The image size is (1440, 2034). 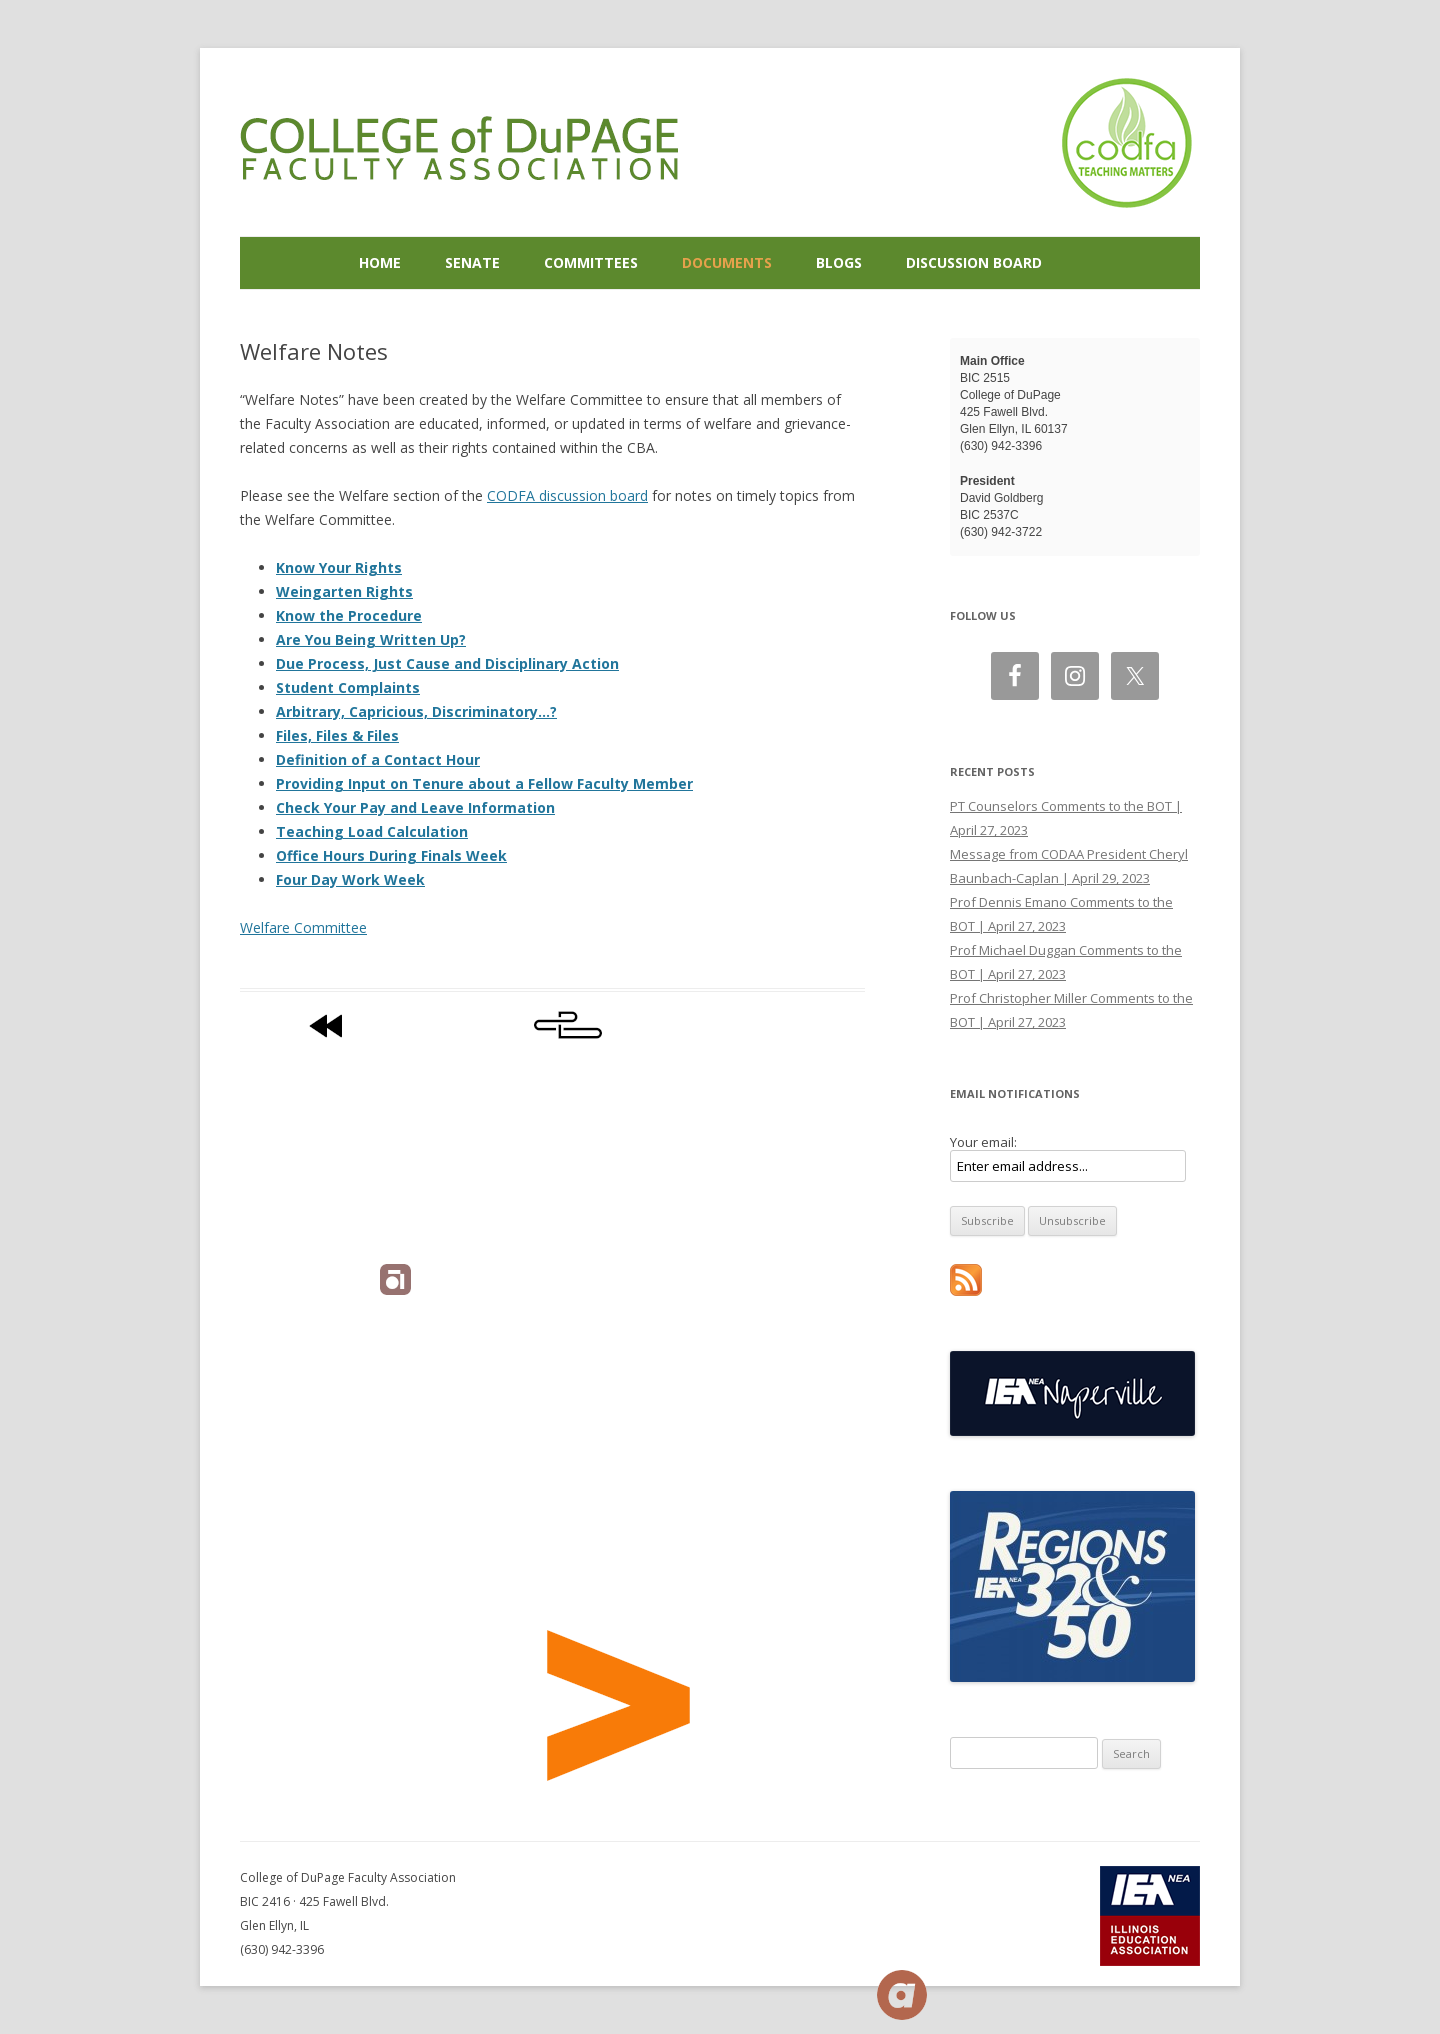 What do you see at coordinates (902, 1995) in the screenshot?
I see `open the AirAsia app` at bounding box center [902, 1995].